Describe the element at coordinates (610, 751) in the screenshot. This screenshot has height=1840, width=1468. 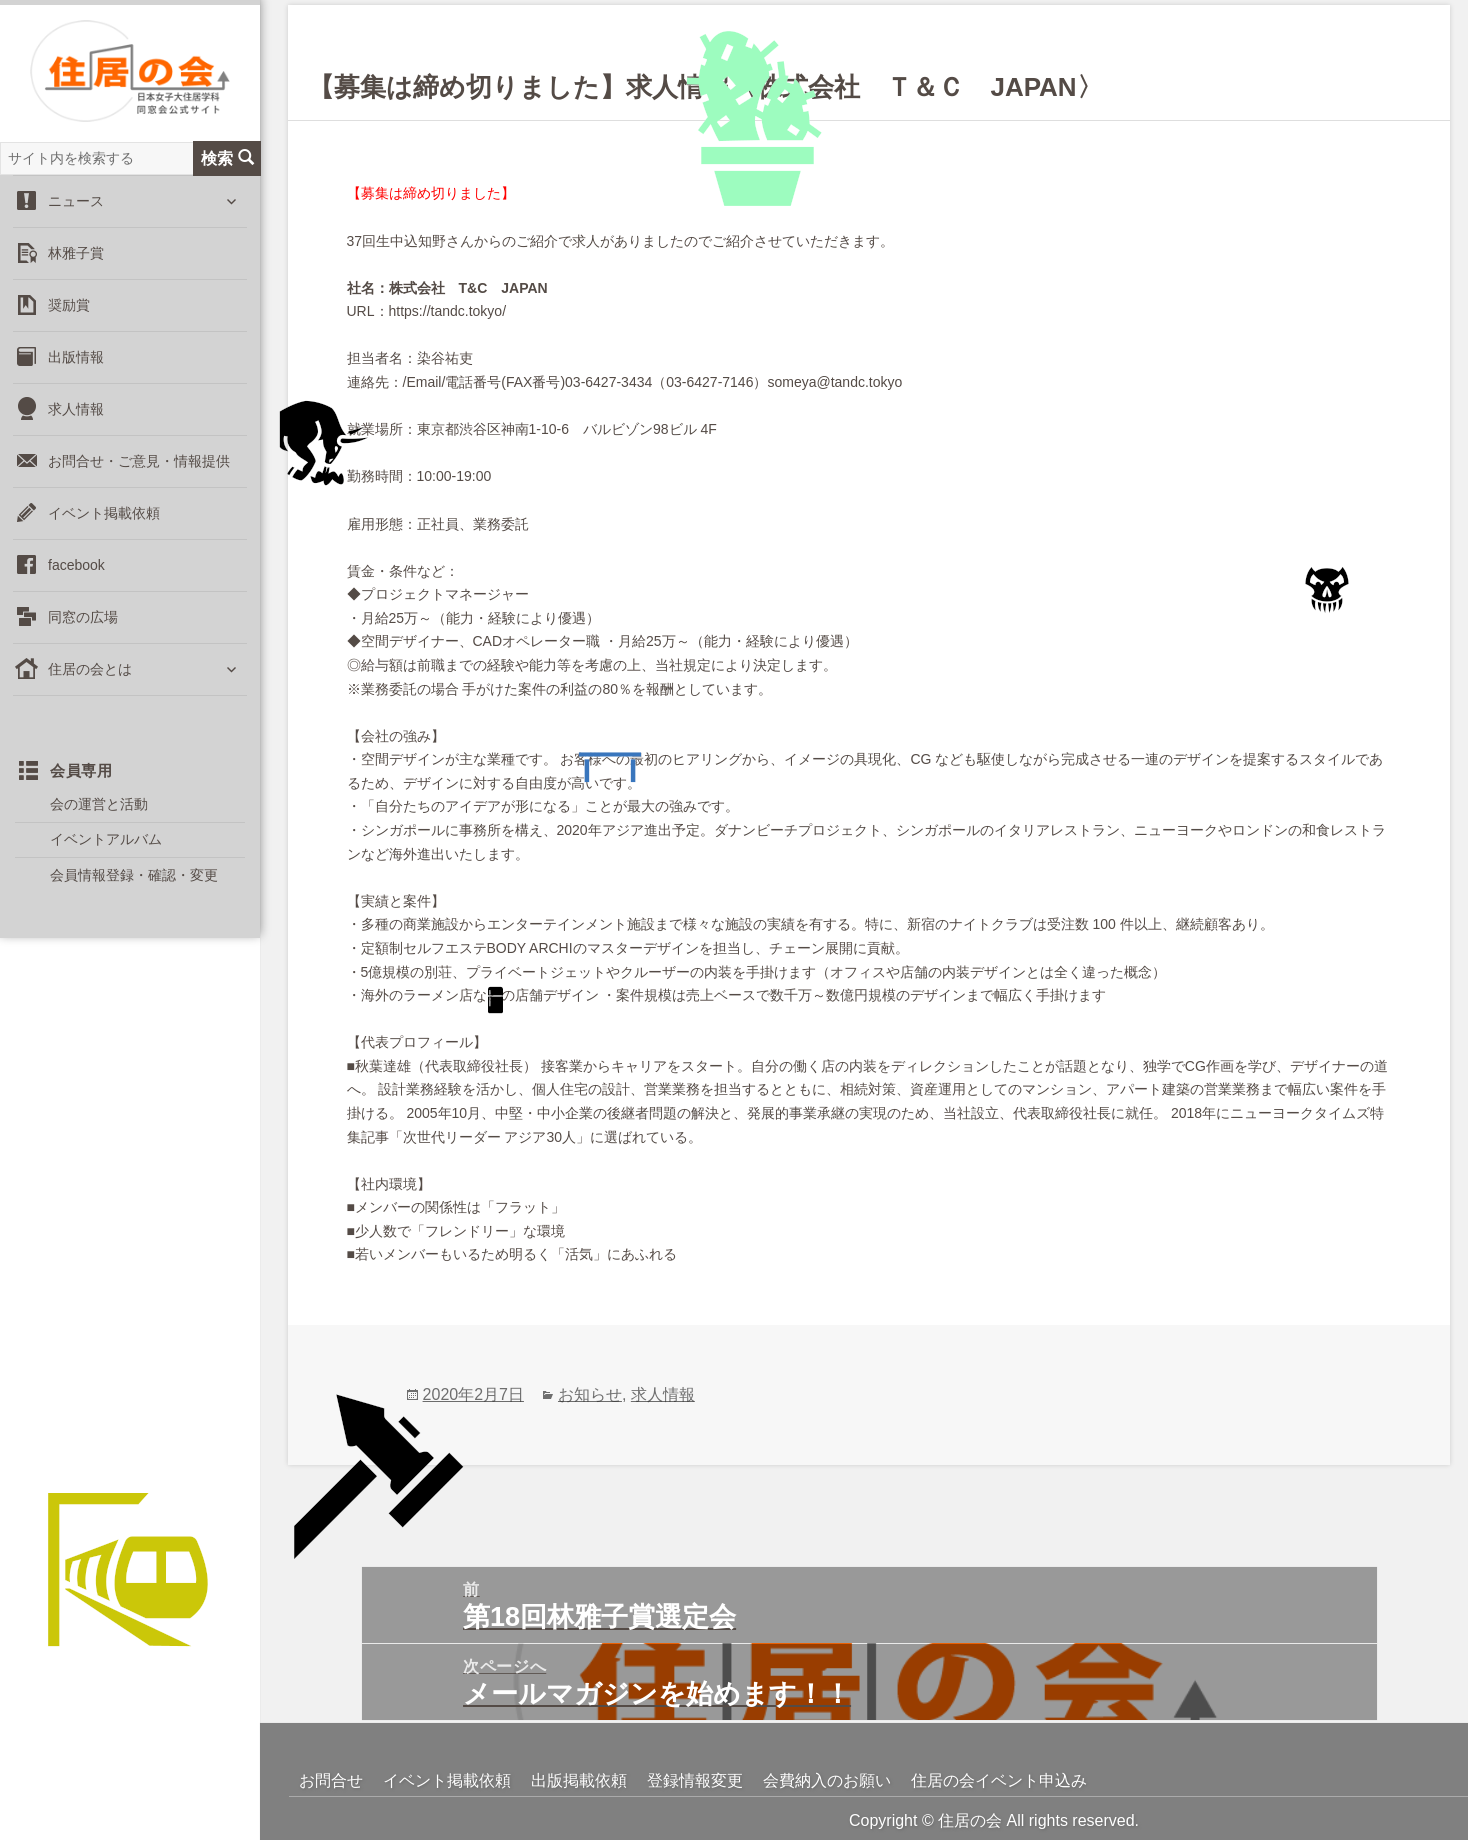
I see `view or edit table data` at that location.